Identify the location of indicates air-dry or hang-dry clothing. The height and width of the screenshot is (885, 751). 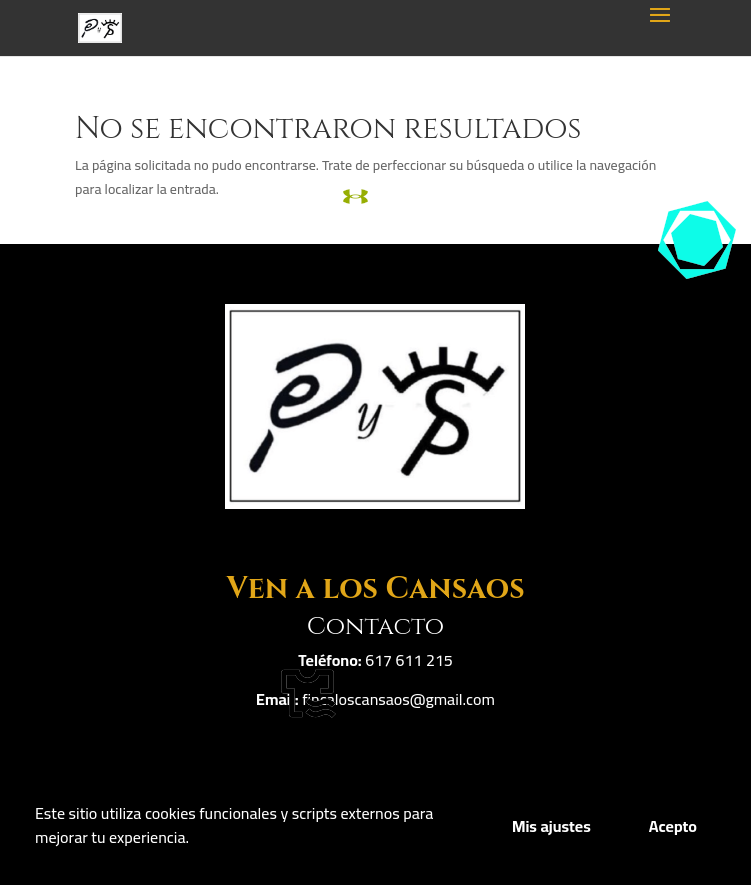
(307, 693).